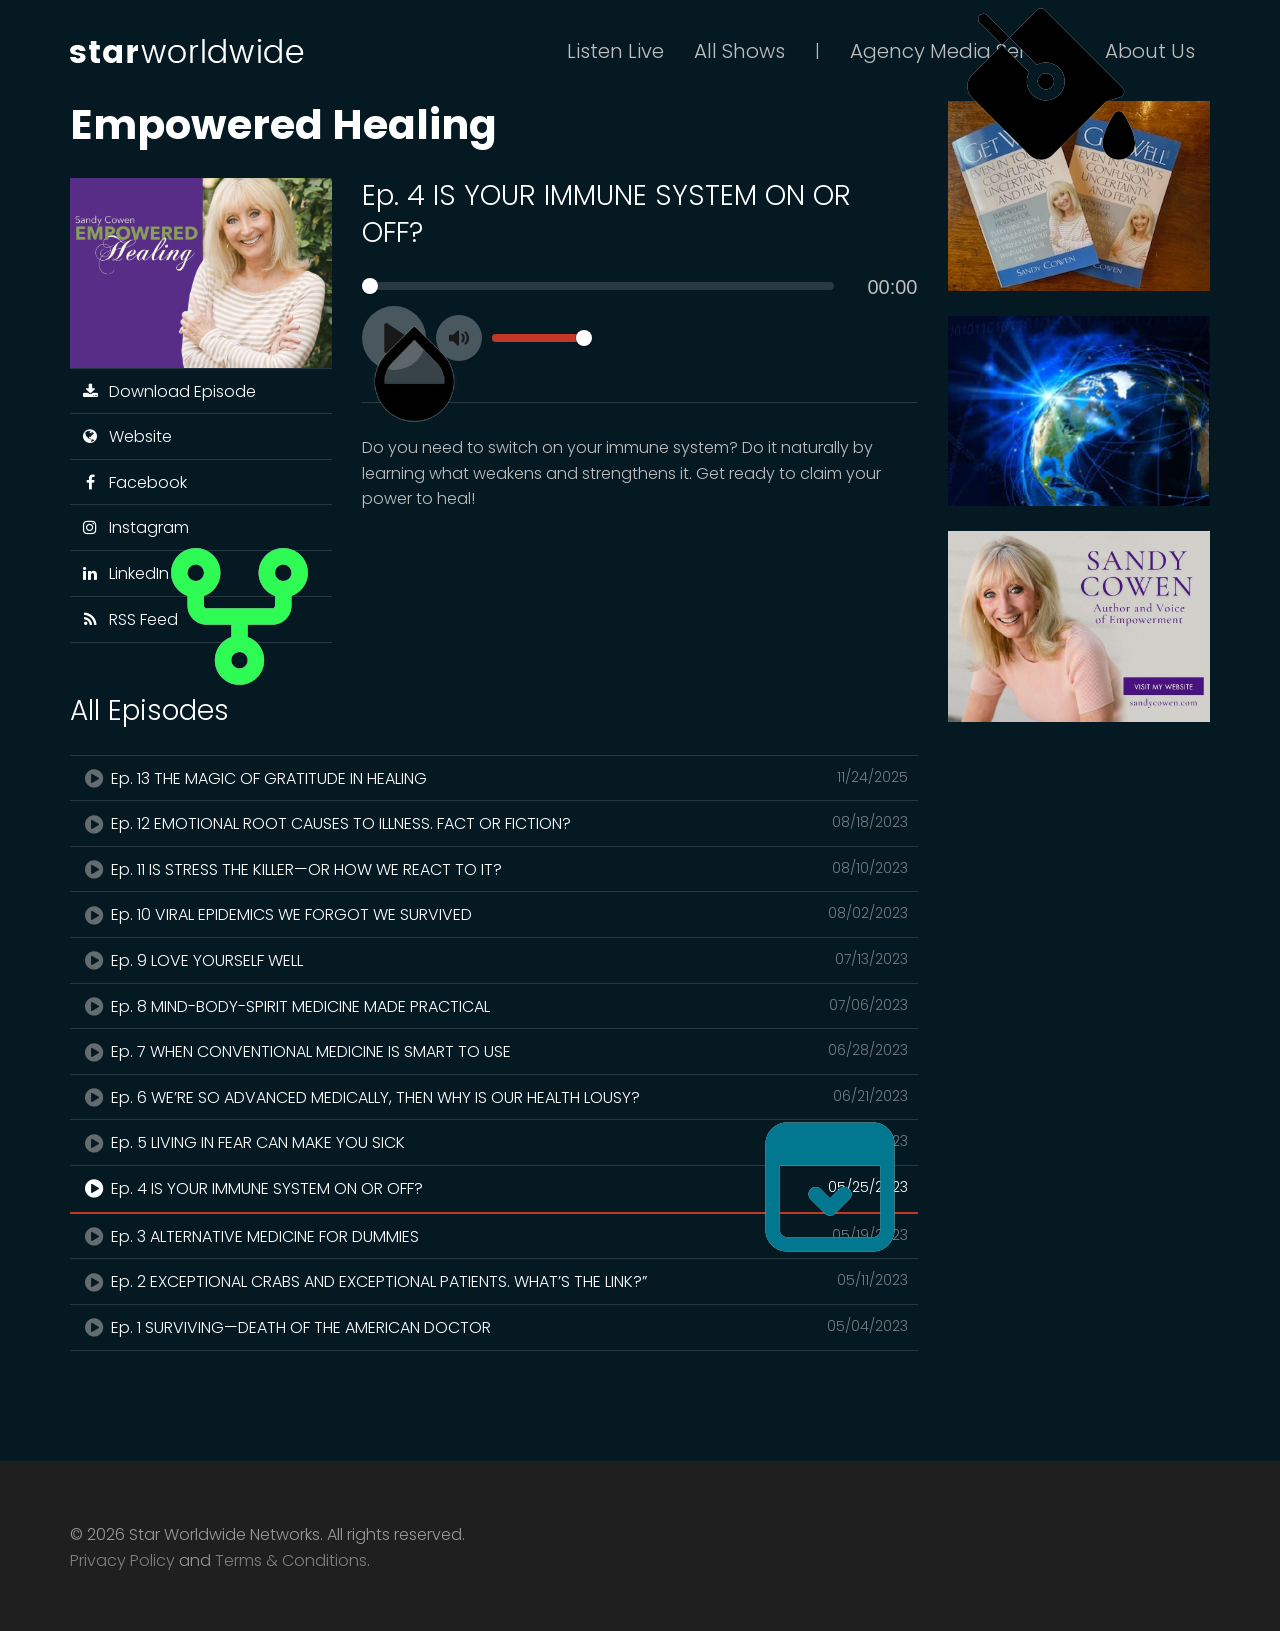  Describe the element at coordinates (1048, 89) in the screenshot. I see `fill area with selected color` at that location.